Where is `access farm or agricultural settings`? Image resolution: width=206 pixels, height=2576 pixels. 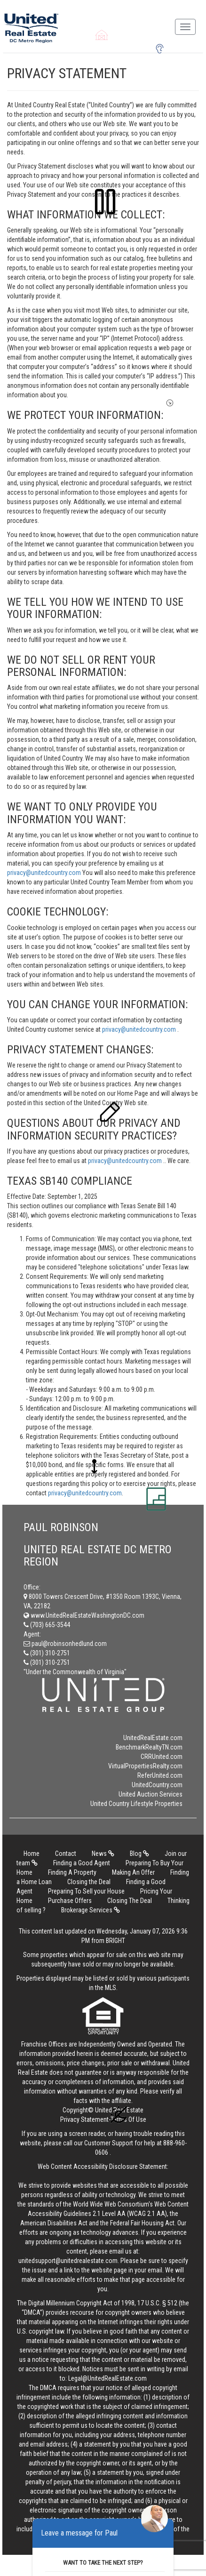 access farm or agricultural settings is located at coordinates (102, 36).